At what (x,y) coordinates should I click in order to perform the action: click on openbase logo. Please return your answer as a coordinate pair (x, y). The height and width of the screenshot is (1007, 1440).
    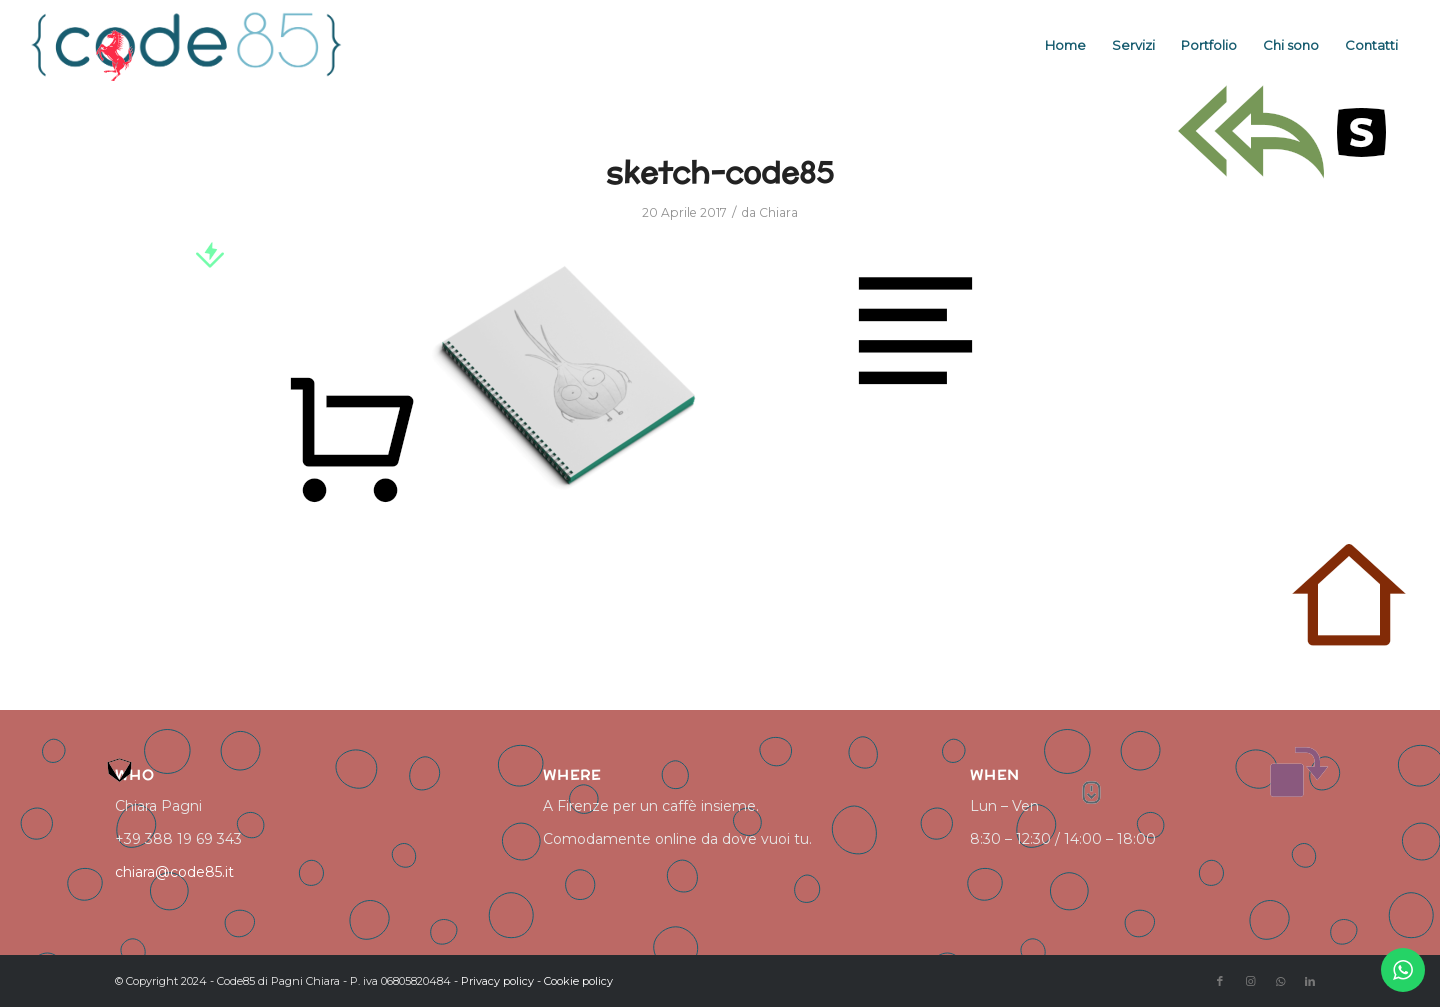
    Looking at the image, I should click on (119, 769).